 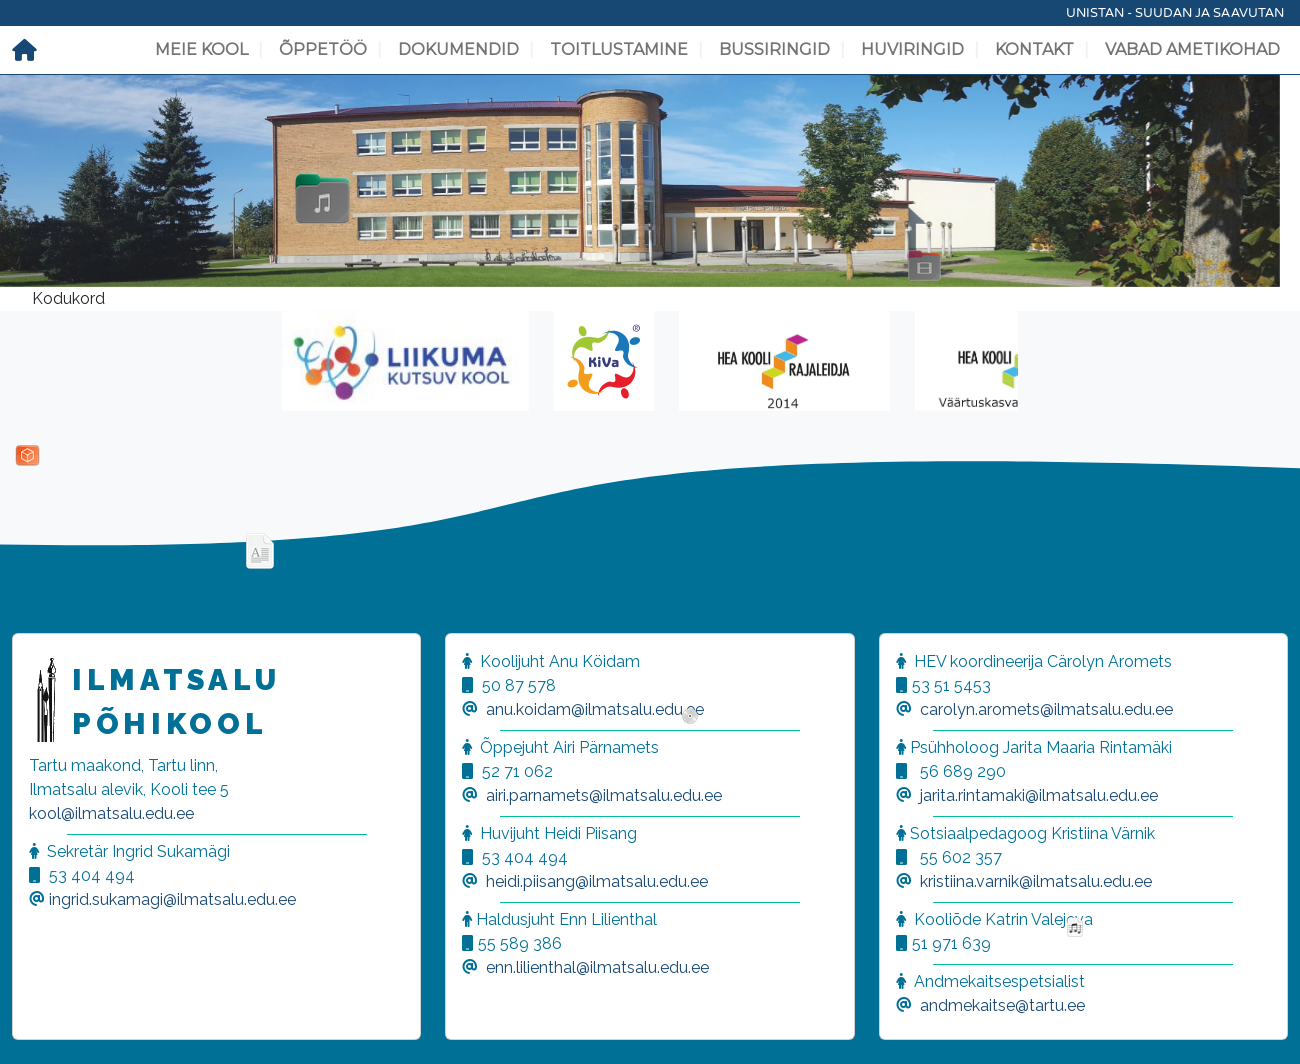 What do you see at coordinates (27, 454) in the screenshot?
I see `open a 3D model file` at bounding box center [27, 454].